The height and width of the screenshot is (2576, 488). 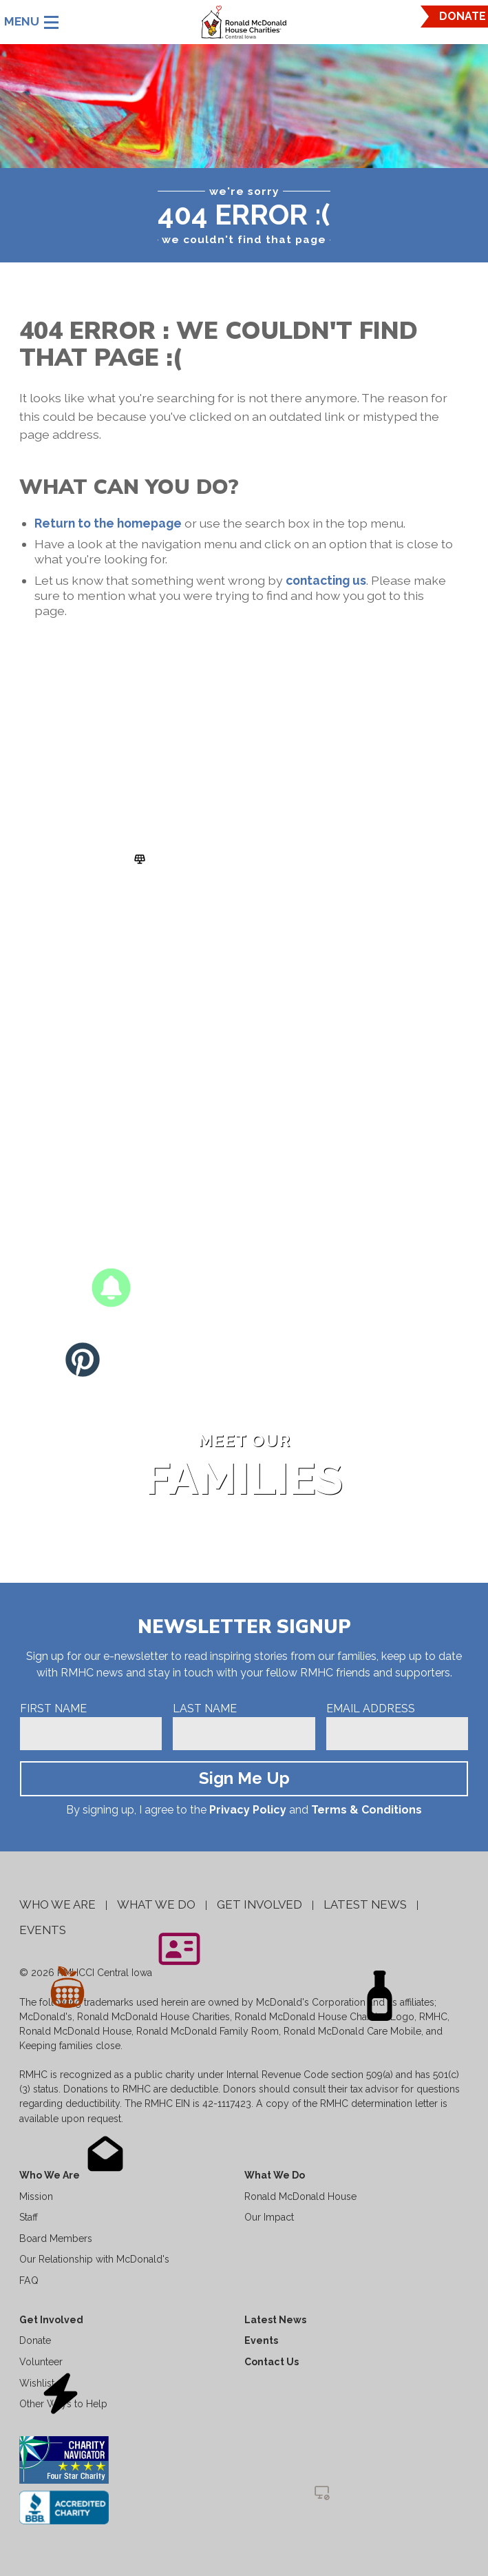 What do you see at coordinates (179, 1949) in the screenshot?
I see `view contact card details` at bounding box center [179, 1949].